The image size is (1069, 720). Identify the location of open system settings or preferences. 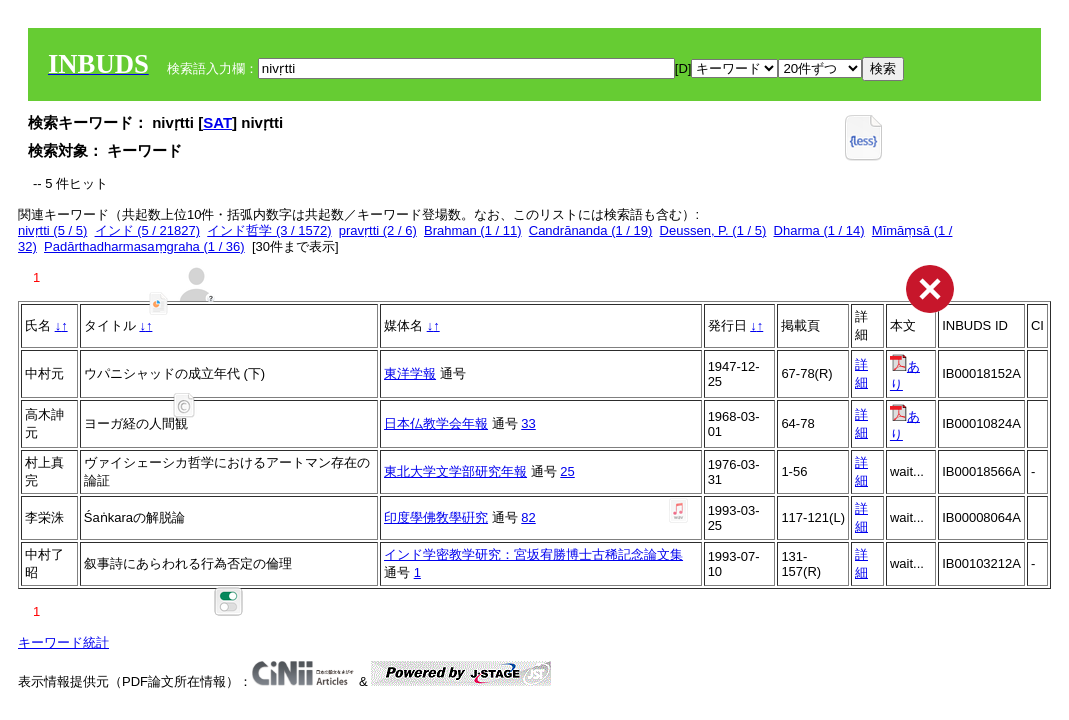
(228, 601).